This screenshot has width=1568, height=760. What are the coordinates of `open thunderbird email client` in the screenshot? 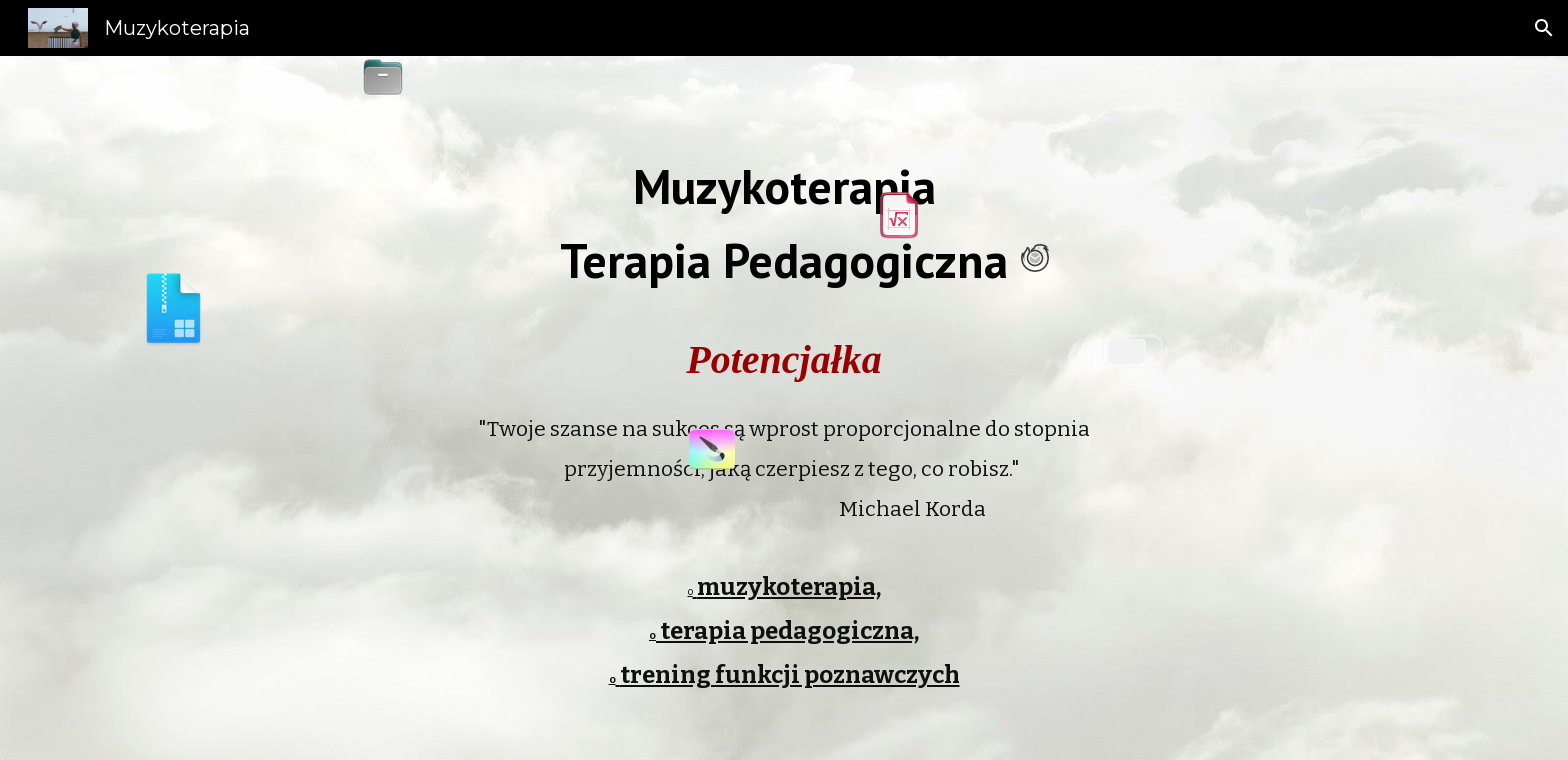 It's located at (1035, 258).